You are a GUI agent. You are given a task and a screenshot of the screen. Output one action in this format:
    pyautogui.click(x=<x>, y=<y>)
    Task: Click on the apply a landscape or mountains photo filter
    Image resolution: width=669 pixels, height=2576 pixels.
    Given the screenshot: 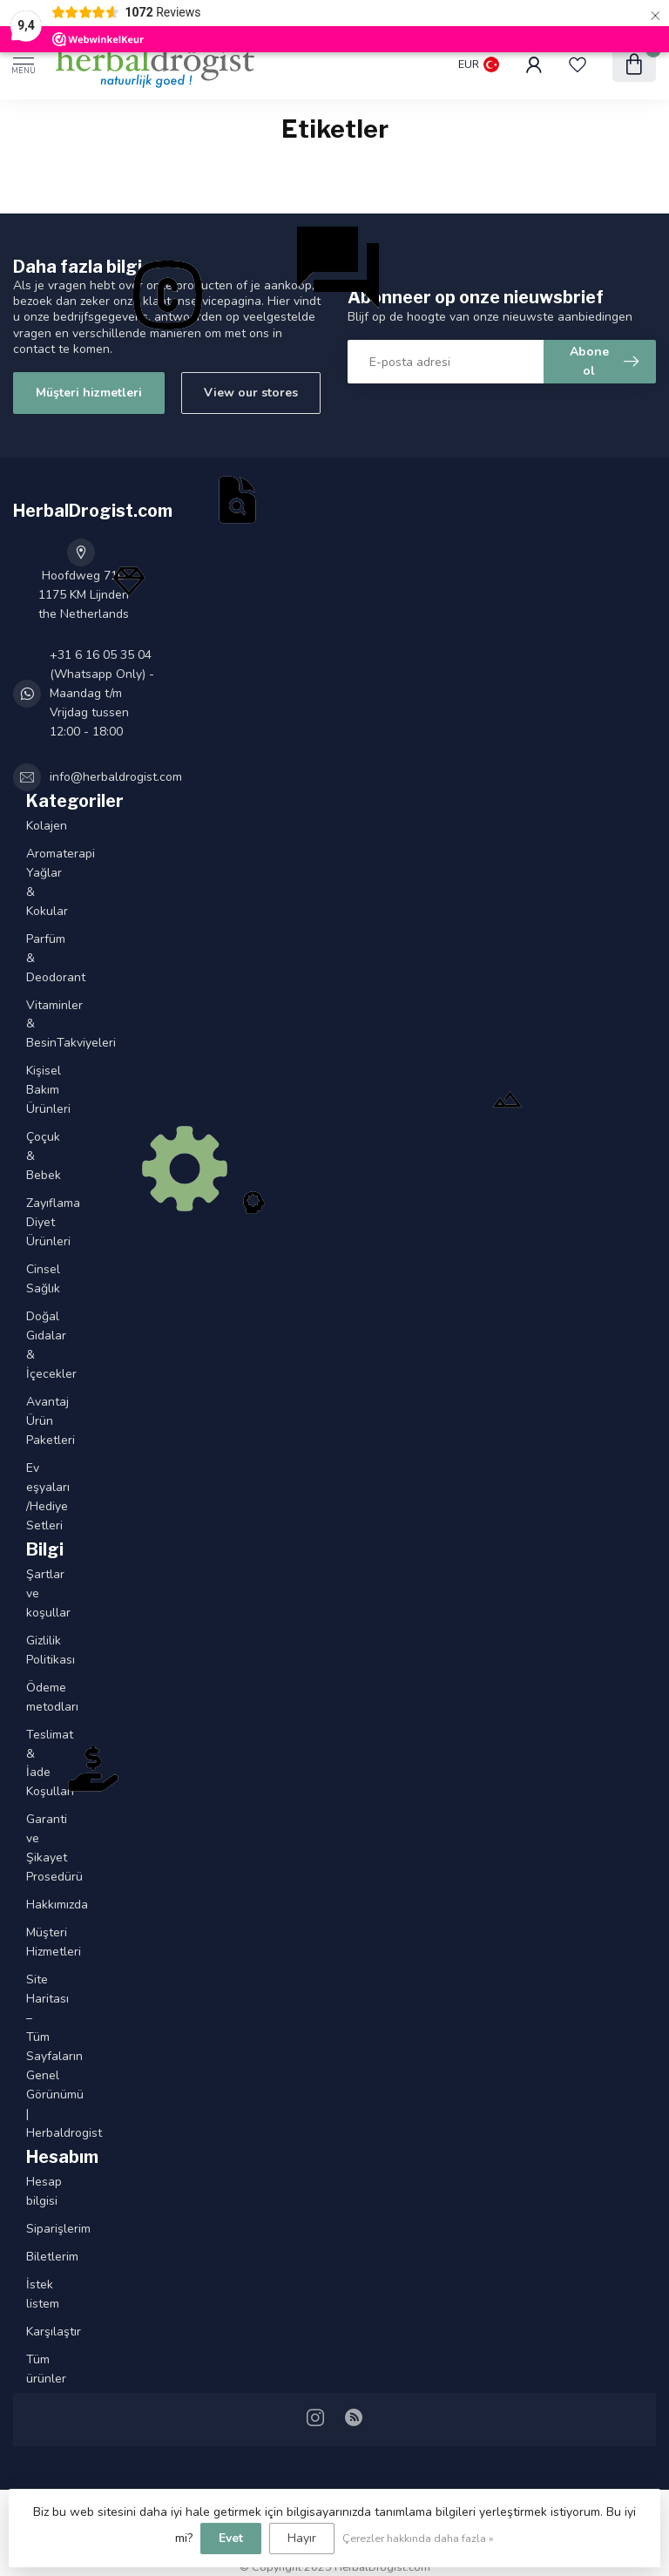 What is the action you would take?
    pyautogui.click(x=507, y=1099)
    